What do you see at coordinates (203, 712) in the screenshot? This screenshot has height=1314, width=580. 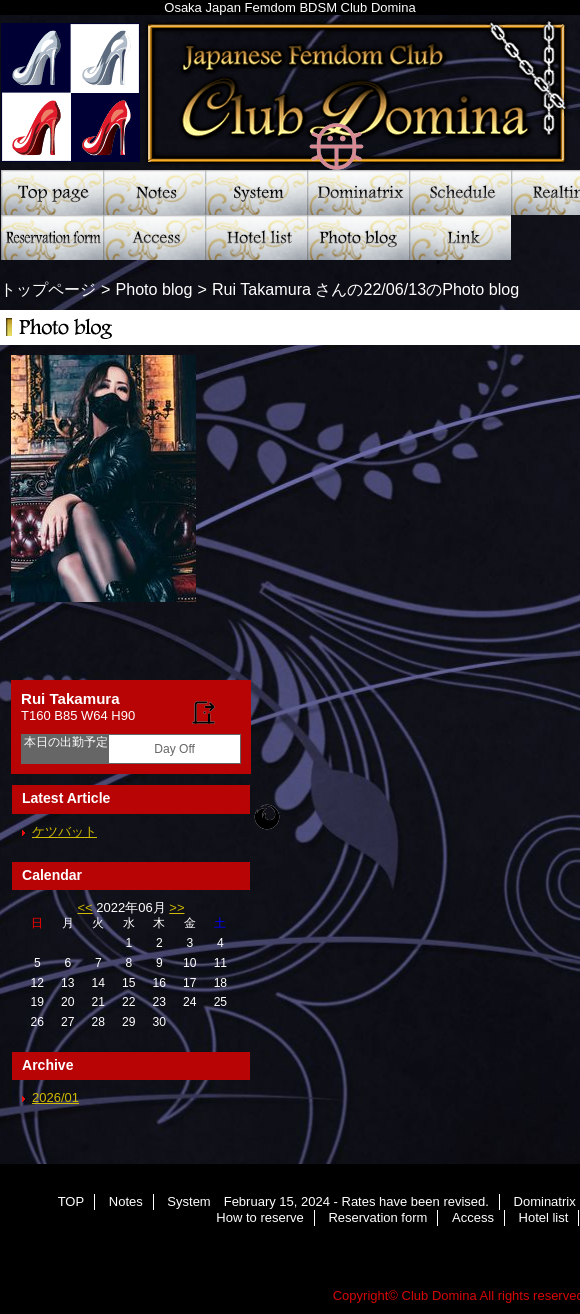 I see `log out of your account` at bounding box center [203, 712].